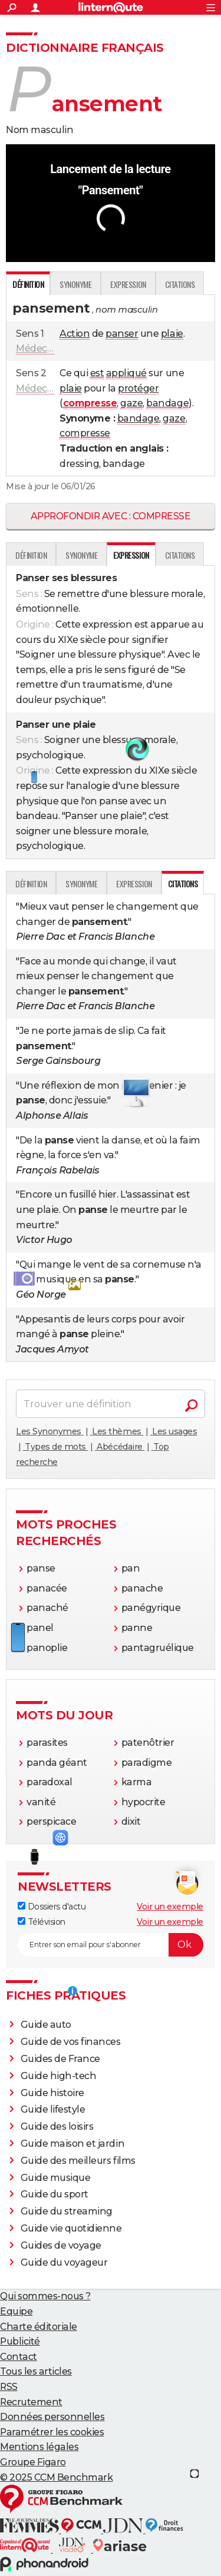 This screenshot has width=221, height=2576. Describe the element at coordinates (72, 1991) in the screenshot. I see `view more information about this item` at that location.